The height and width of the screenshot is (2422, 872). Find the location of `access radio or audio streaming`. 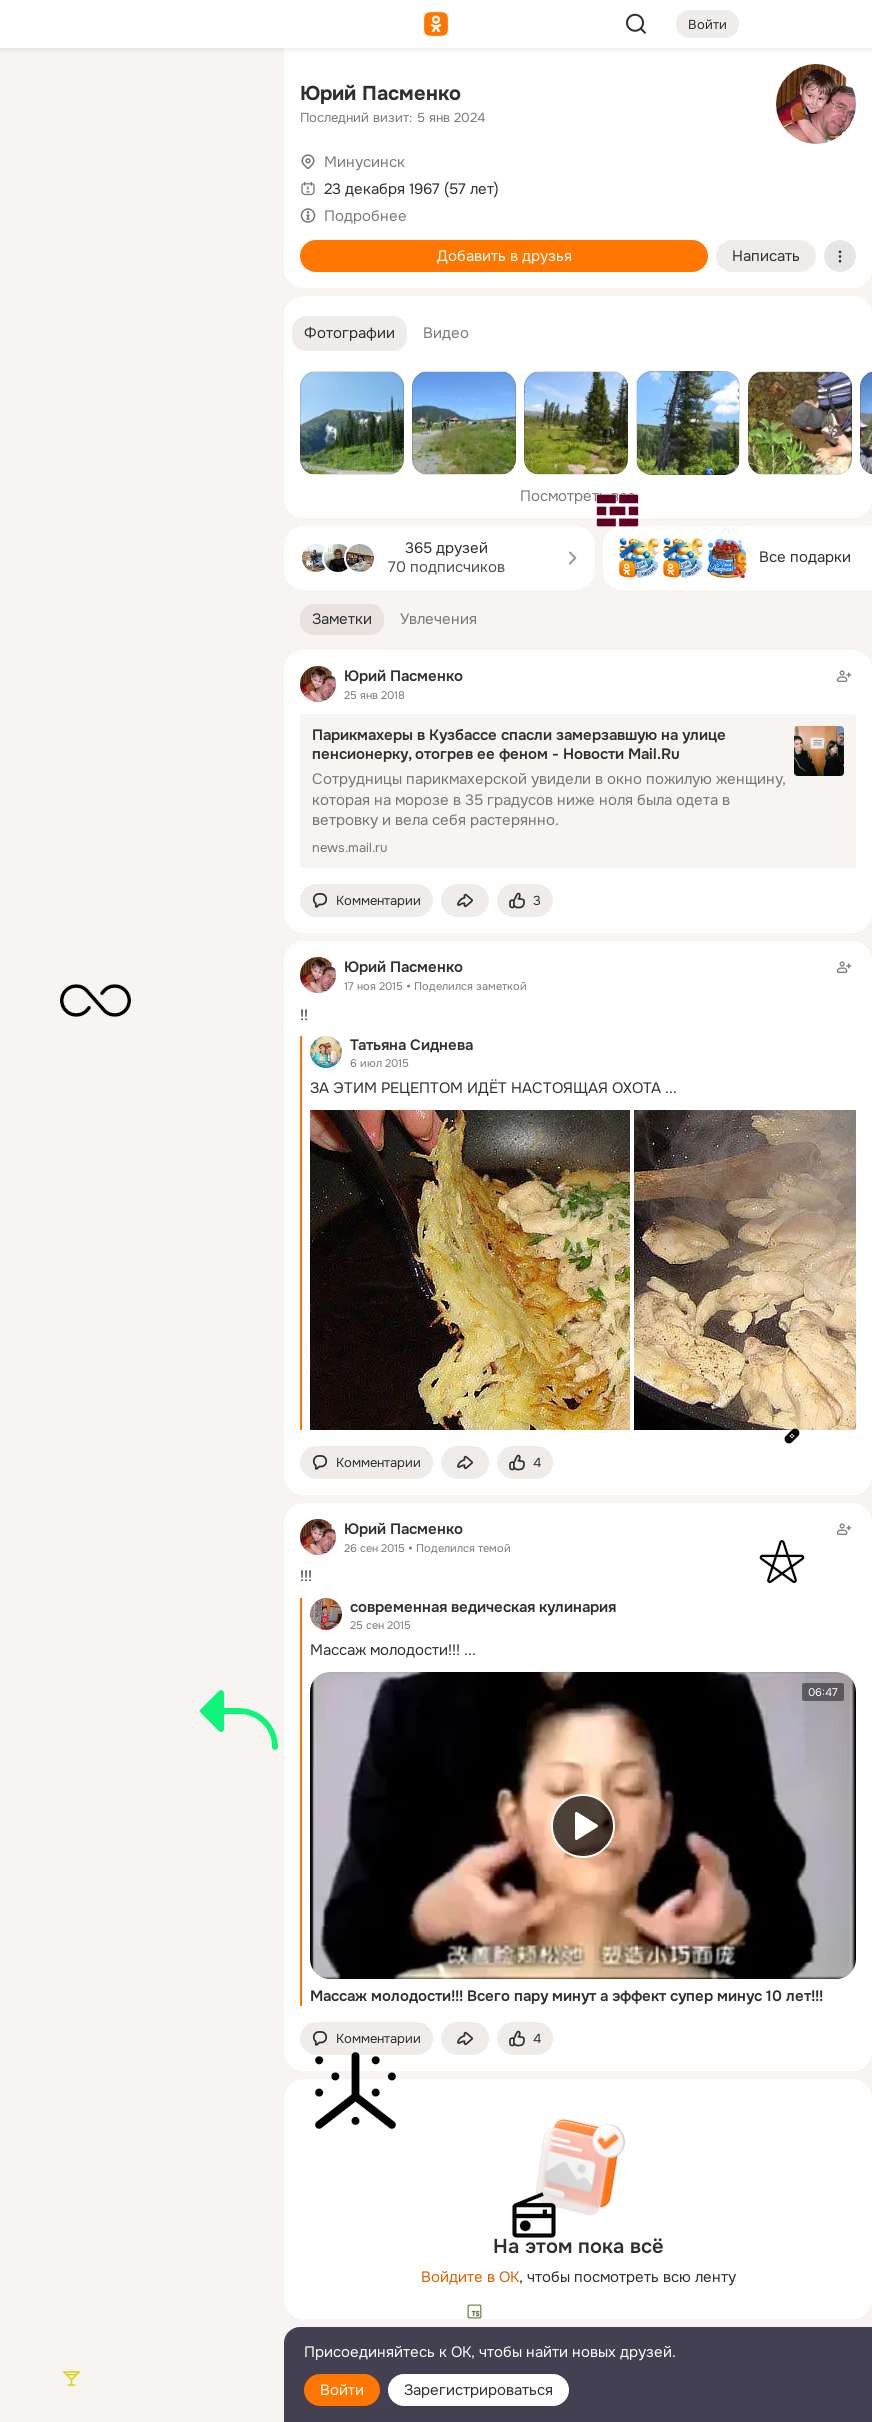

access radio or audio streaming is located at coordinates (534, 2216).